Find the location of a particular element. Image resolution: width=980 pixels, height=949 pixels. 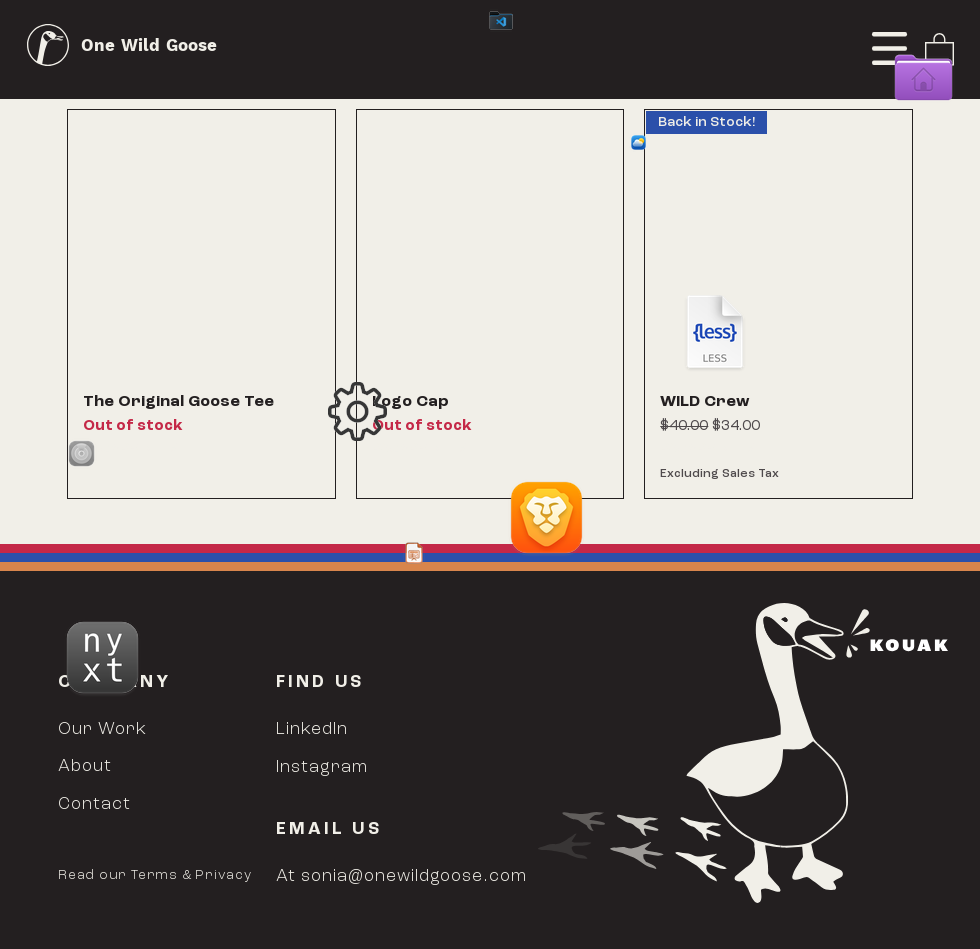

open brave browser beta version is located at coordinates (546, 517).